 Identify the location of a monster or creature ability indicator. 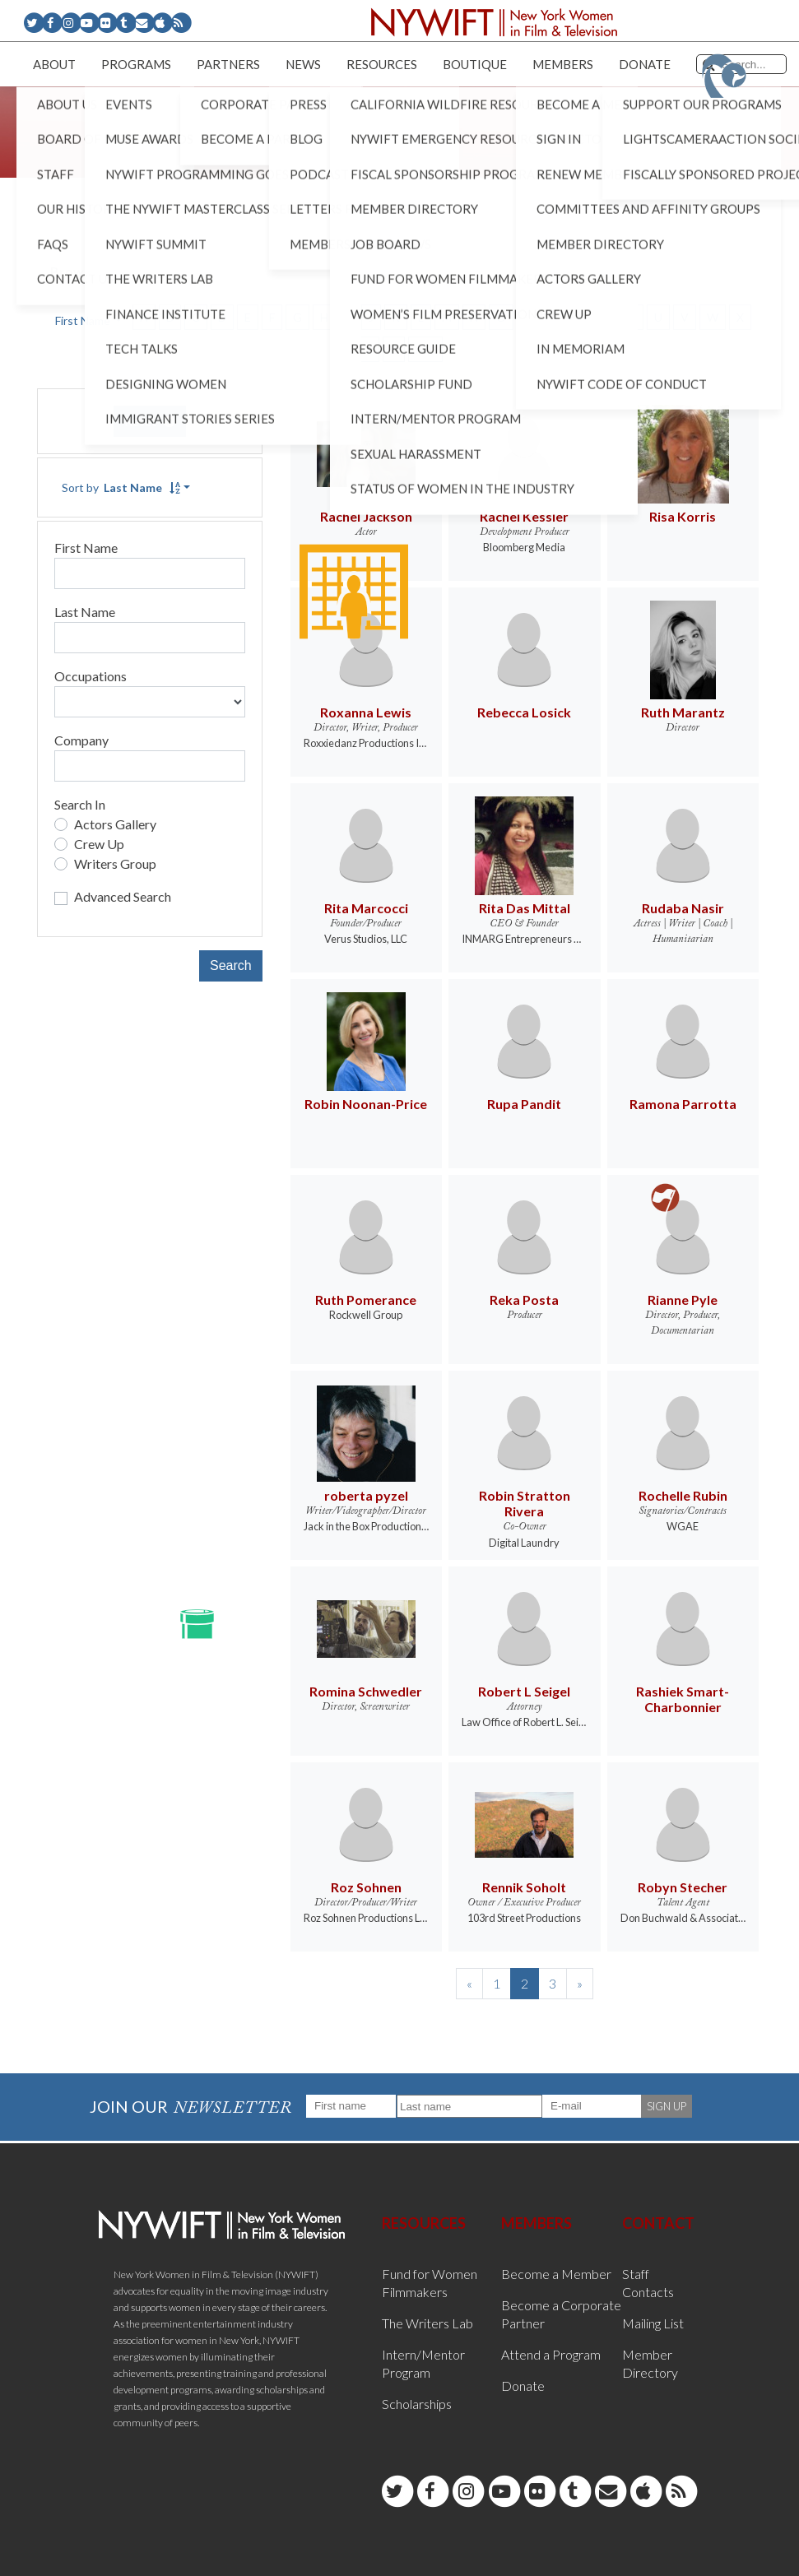
(724, 76).